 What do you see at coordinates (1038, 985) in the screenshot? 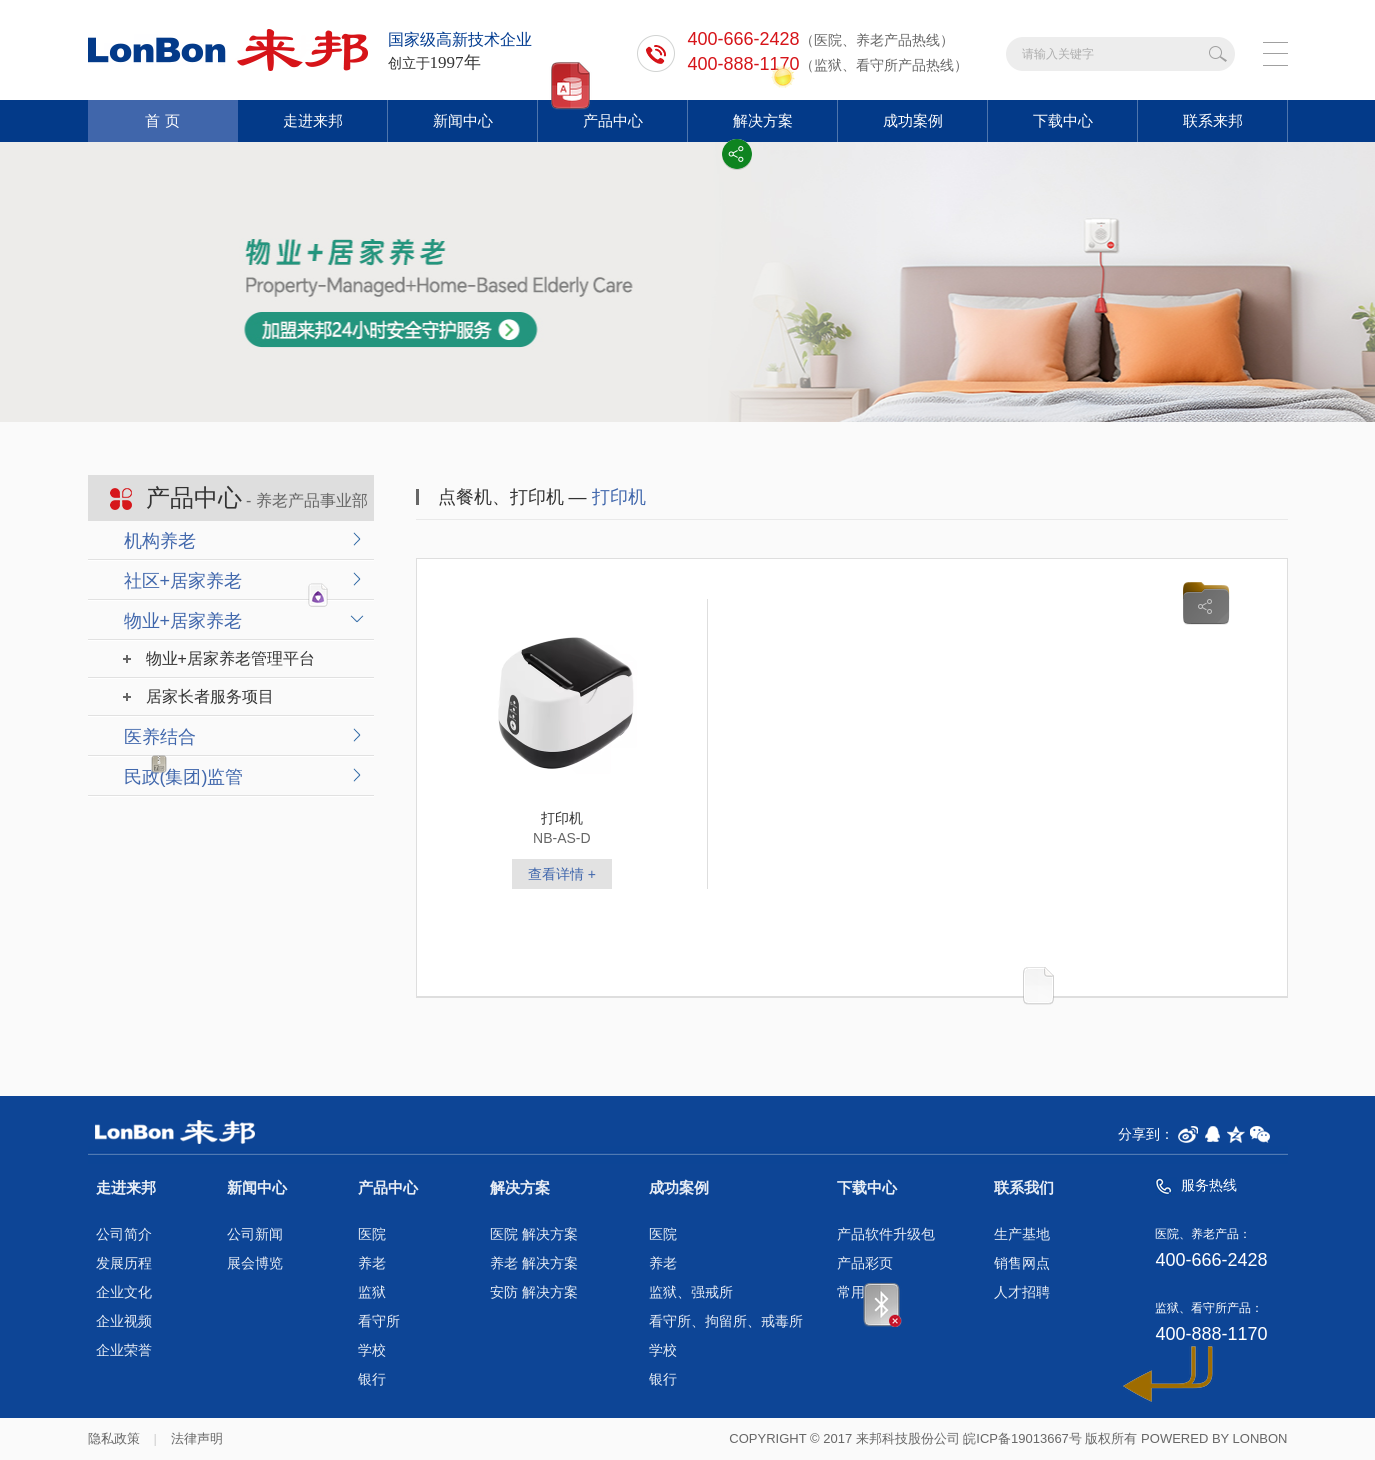
I see `indicates an empty or zero-byte file` at bounding box center [1038, 985].